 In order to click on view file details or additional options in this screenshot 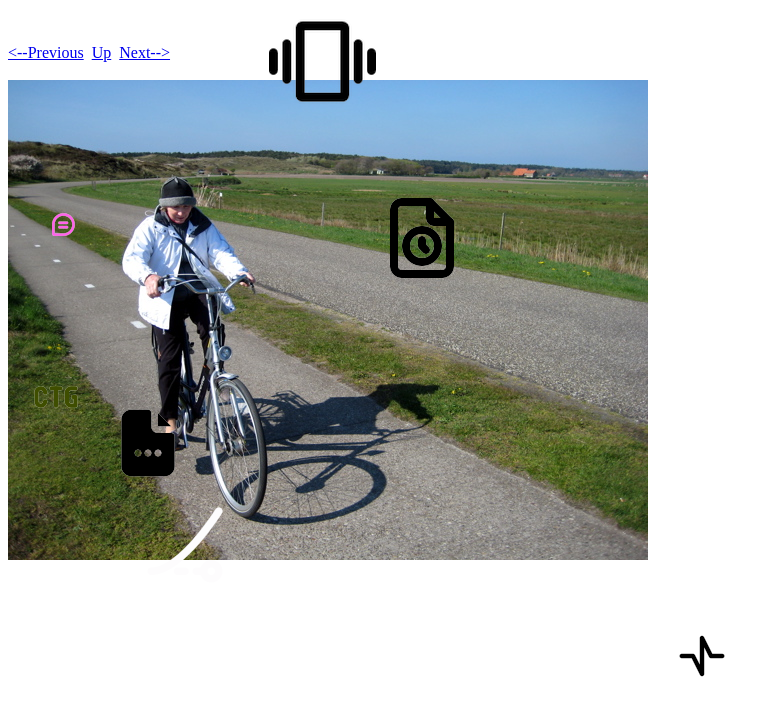, I will do `click(148, 443)`.